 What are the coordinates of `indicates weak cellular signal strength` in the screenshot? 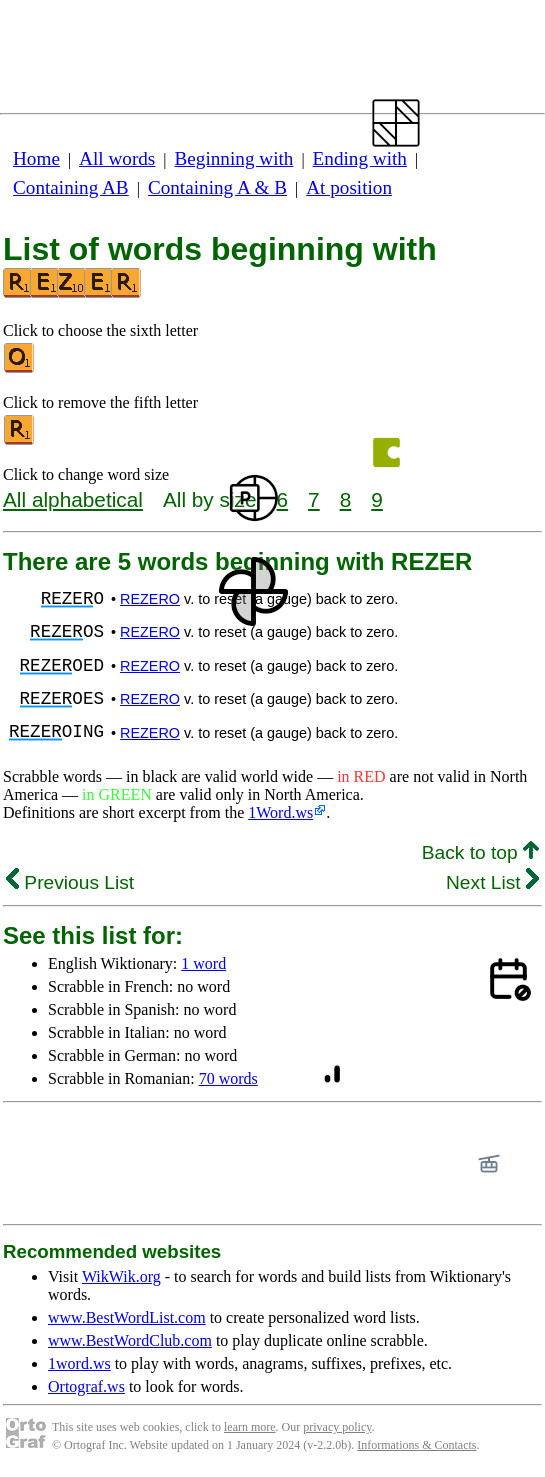 It's located at (348, 1062).